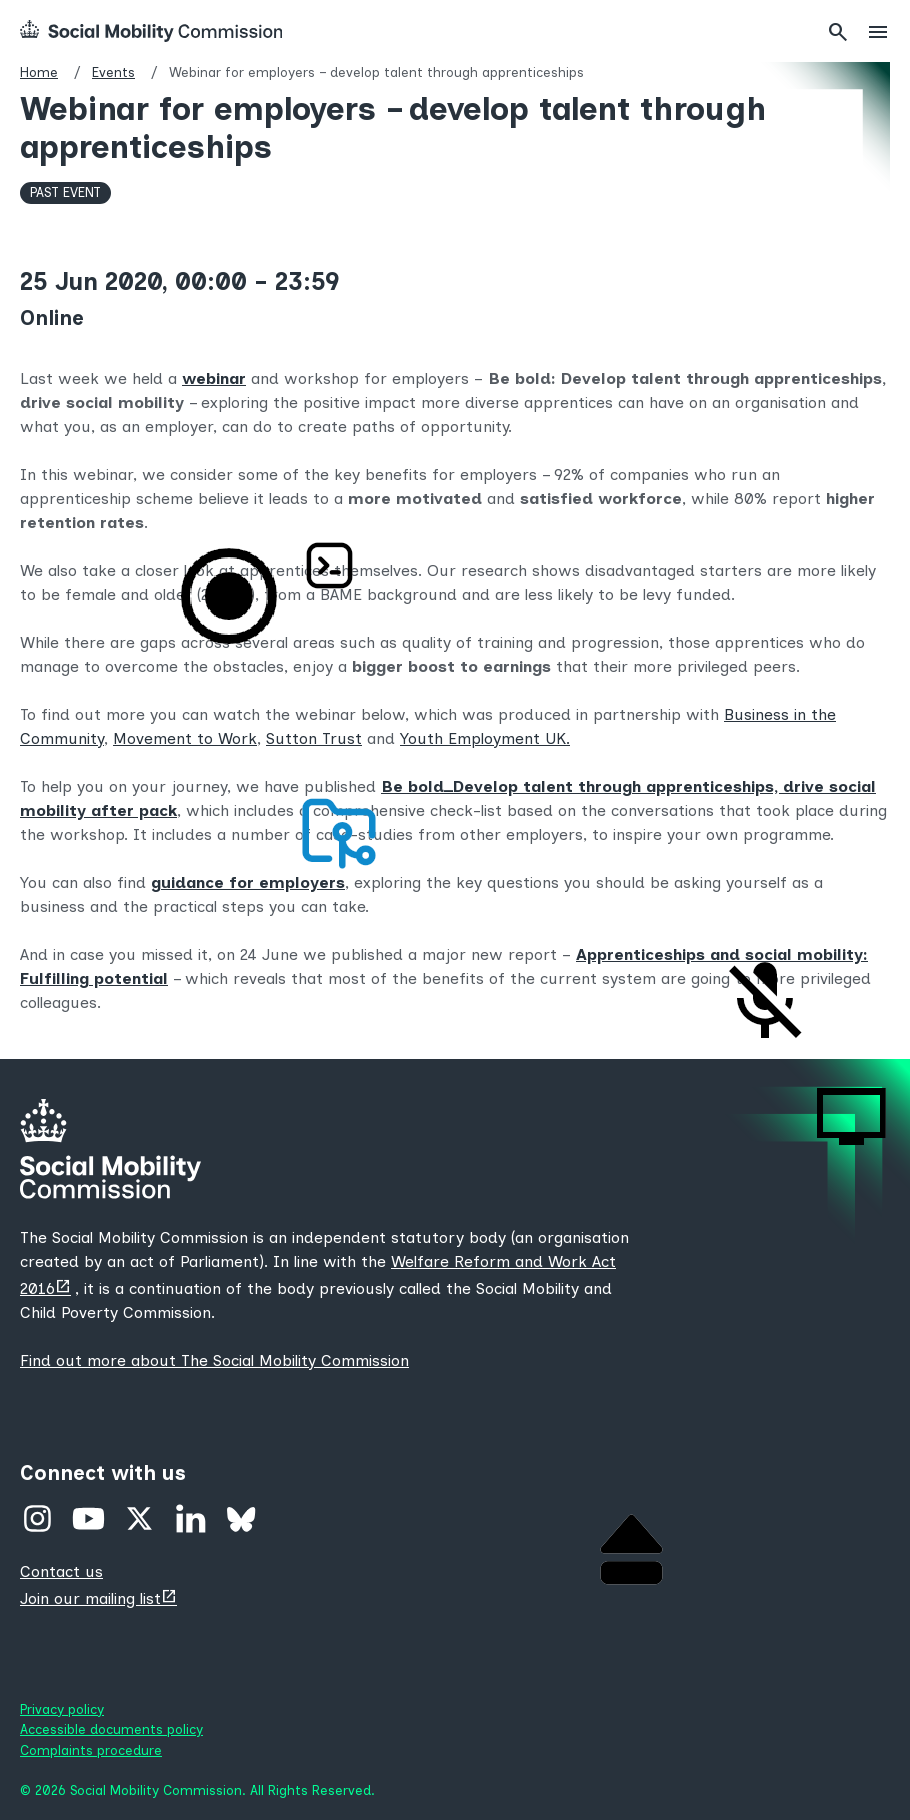 Image resolution: width=910 pixels, height=1820 pixels. What do you see at coordinates (631, 1549) in the screenshot?
I see `eject media or disc from player` at bounding box center [631, 1549].